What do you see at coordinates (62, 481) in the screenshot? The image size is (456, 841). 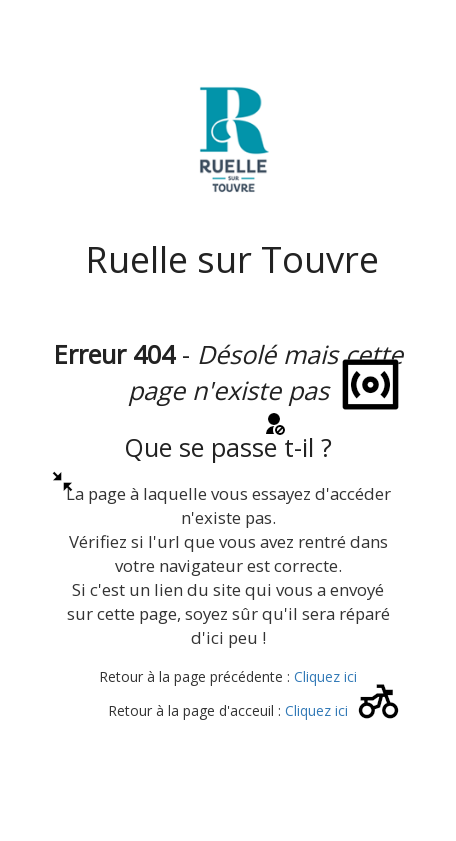 I see `collapse or minimize an expanded view` at bounding box center [62, 481].